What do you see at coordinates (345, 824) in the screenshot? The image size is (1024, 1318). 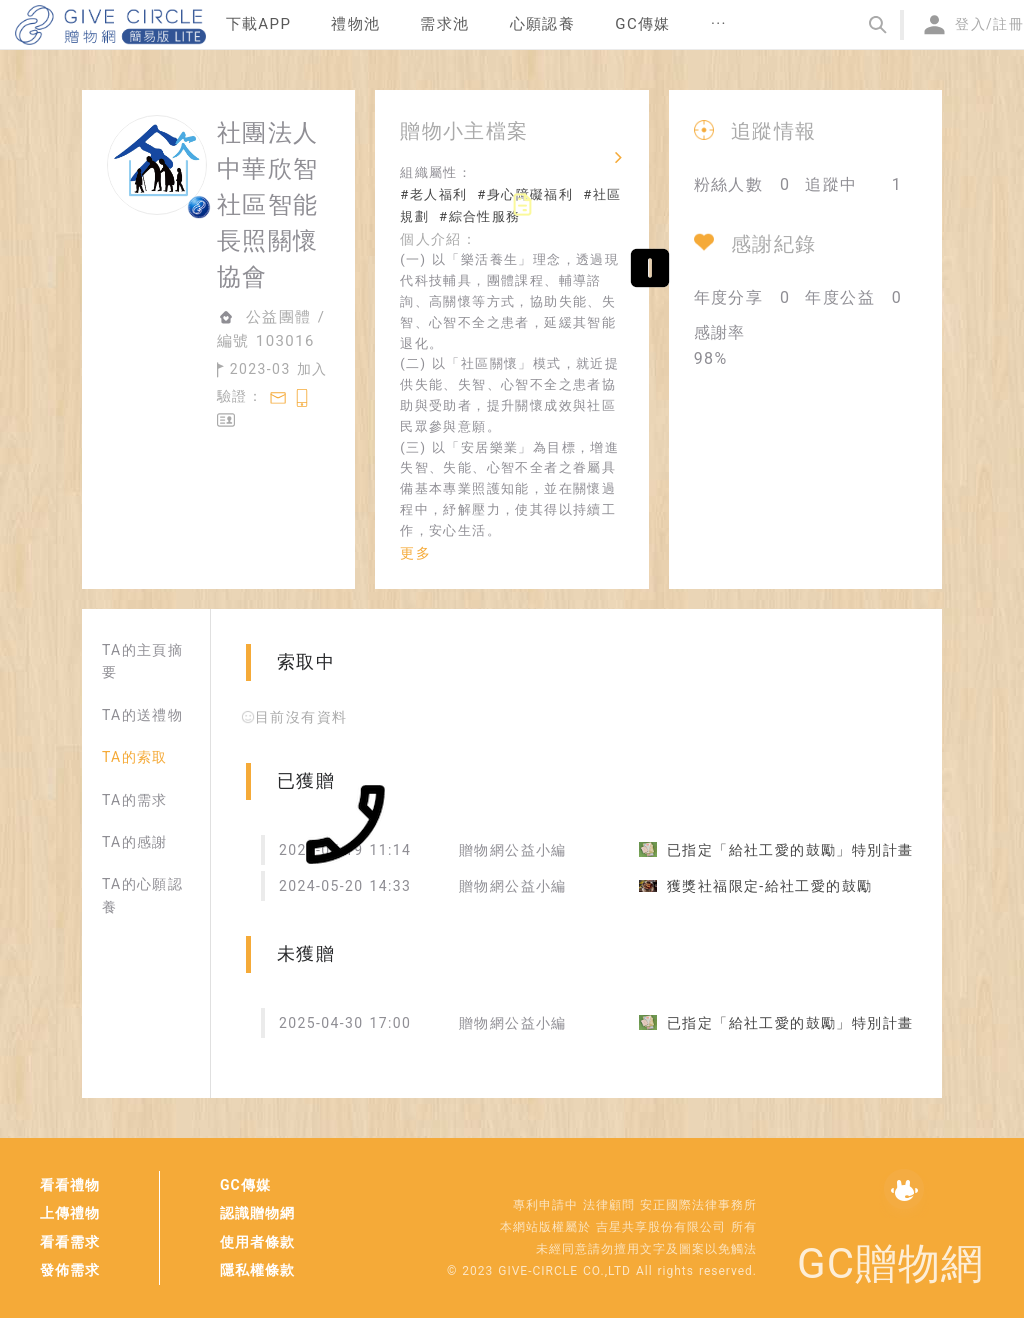 I see `make a phone call` at bounding box center [345, 824].